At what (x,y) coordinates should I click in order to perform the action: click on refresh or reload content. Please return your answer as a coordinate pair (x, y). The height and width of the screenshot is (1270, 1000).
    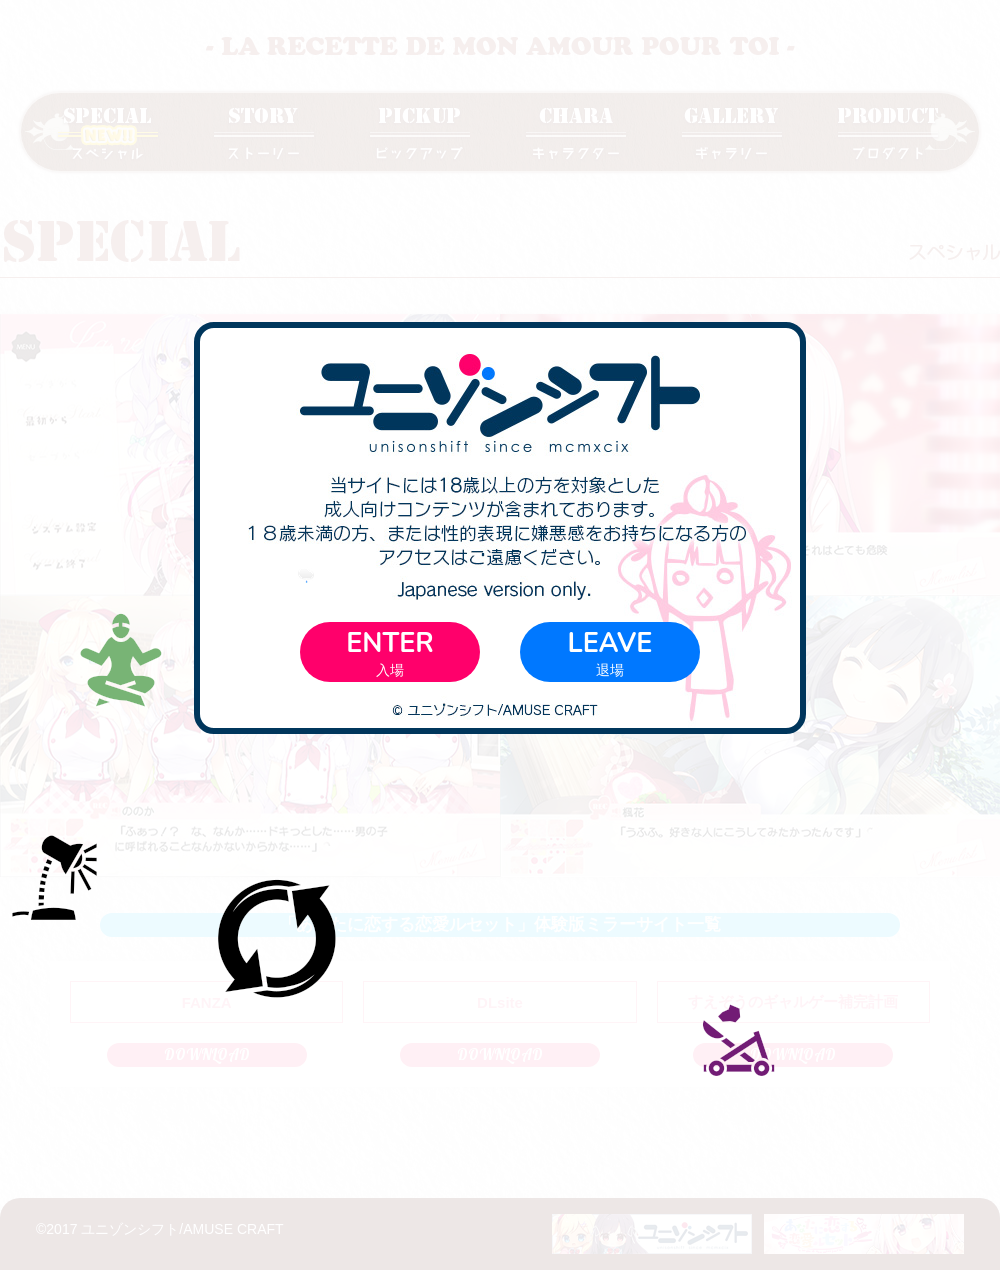
    Looking at the image, I should click on (277, 938).